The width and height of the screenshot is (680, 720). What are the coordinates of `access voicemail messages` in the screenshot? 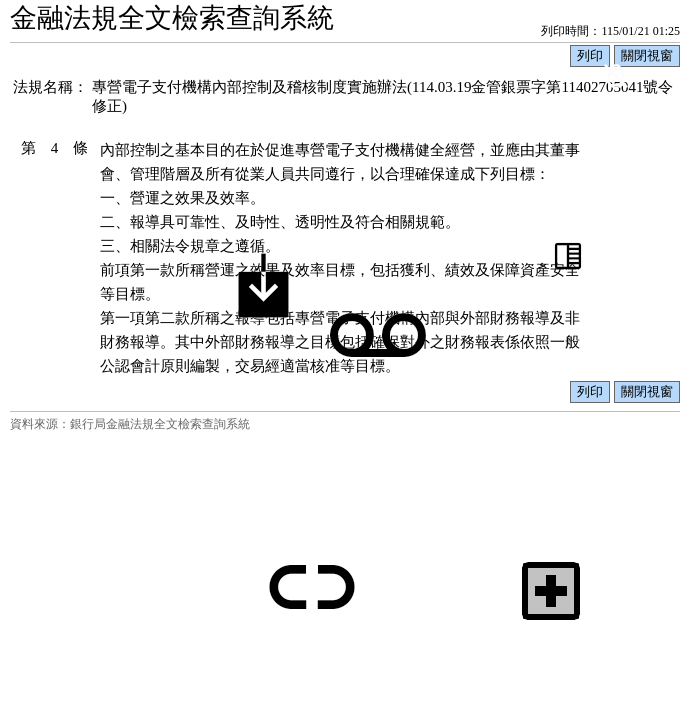 It's located at (378, 337).